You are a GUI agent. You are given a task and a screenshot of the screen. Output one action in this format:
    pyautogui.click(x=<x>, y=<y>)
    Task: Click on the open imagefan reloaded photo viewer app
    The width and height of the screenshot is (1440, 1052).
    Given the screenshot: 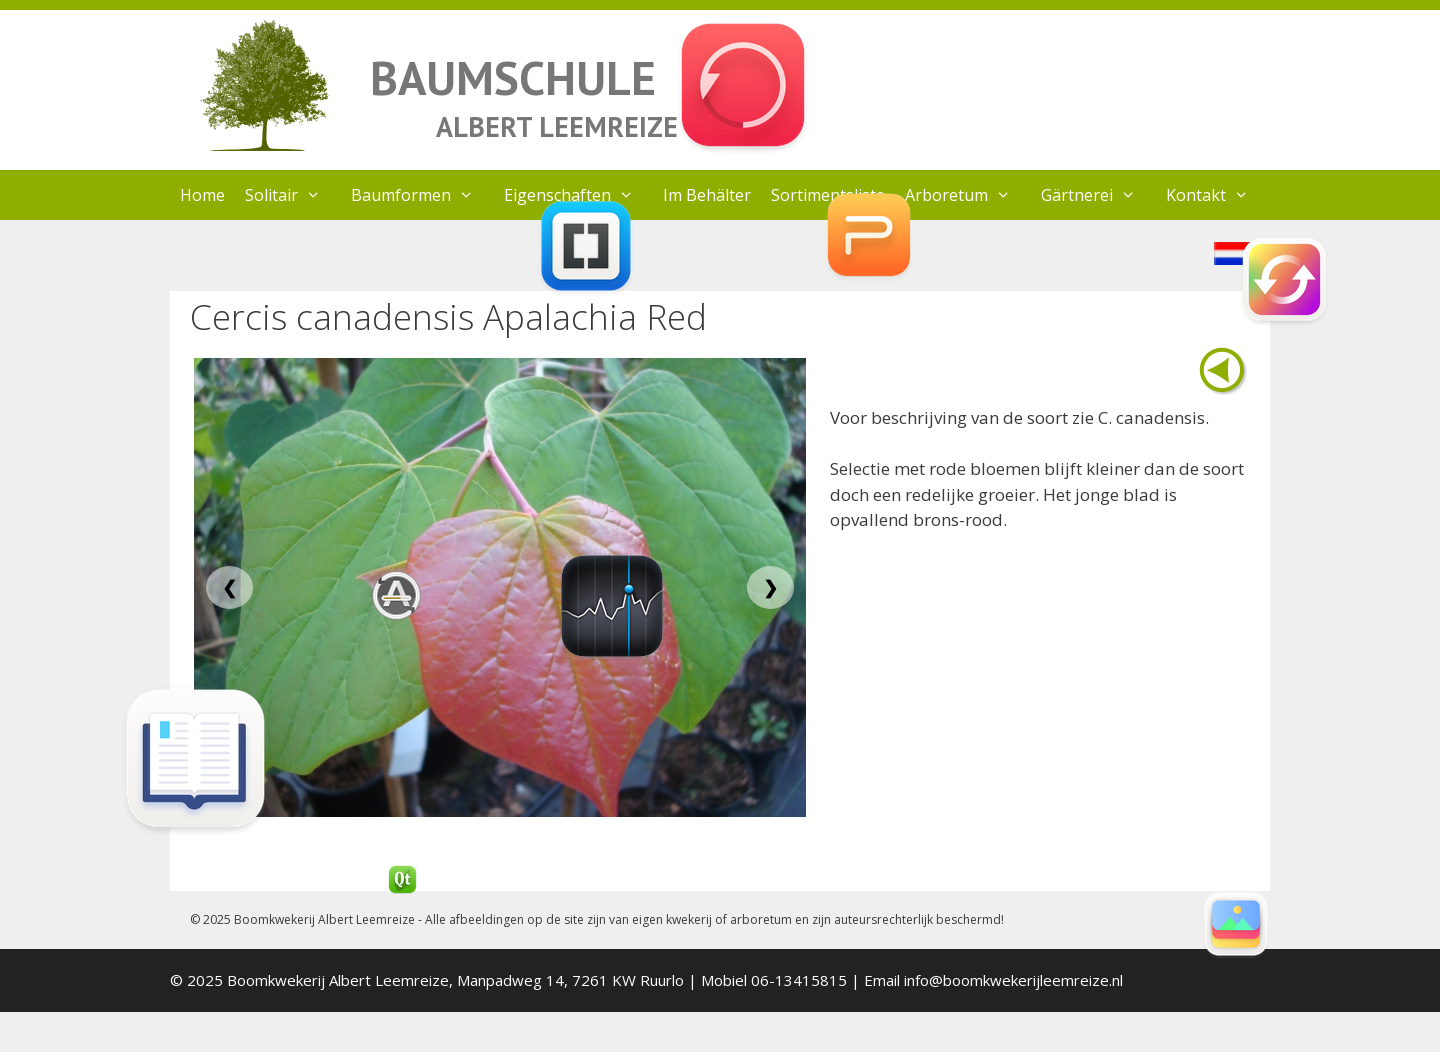 What is the action you would take?
    pyautogui.click(x=1236, y=924)
    